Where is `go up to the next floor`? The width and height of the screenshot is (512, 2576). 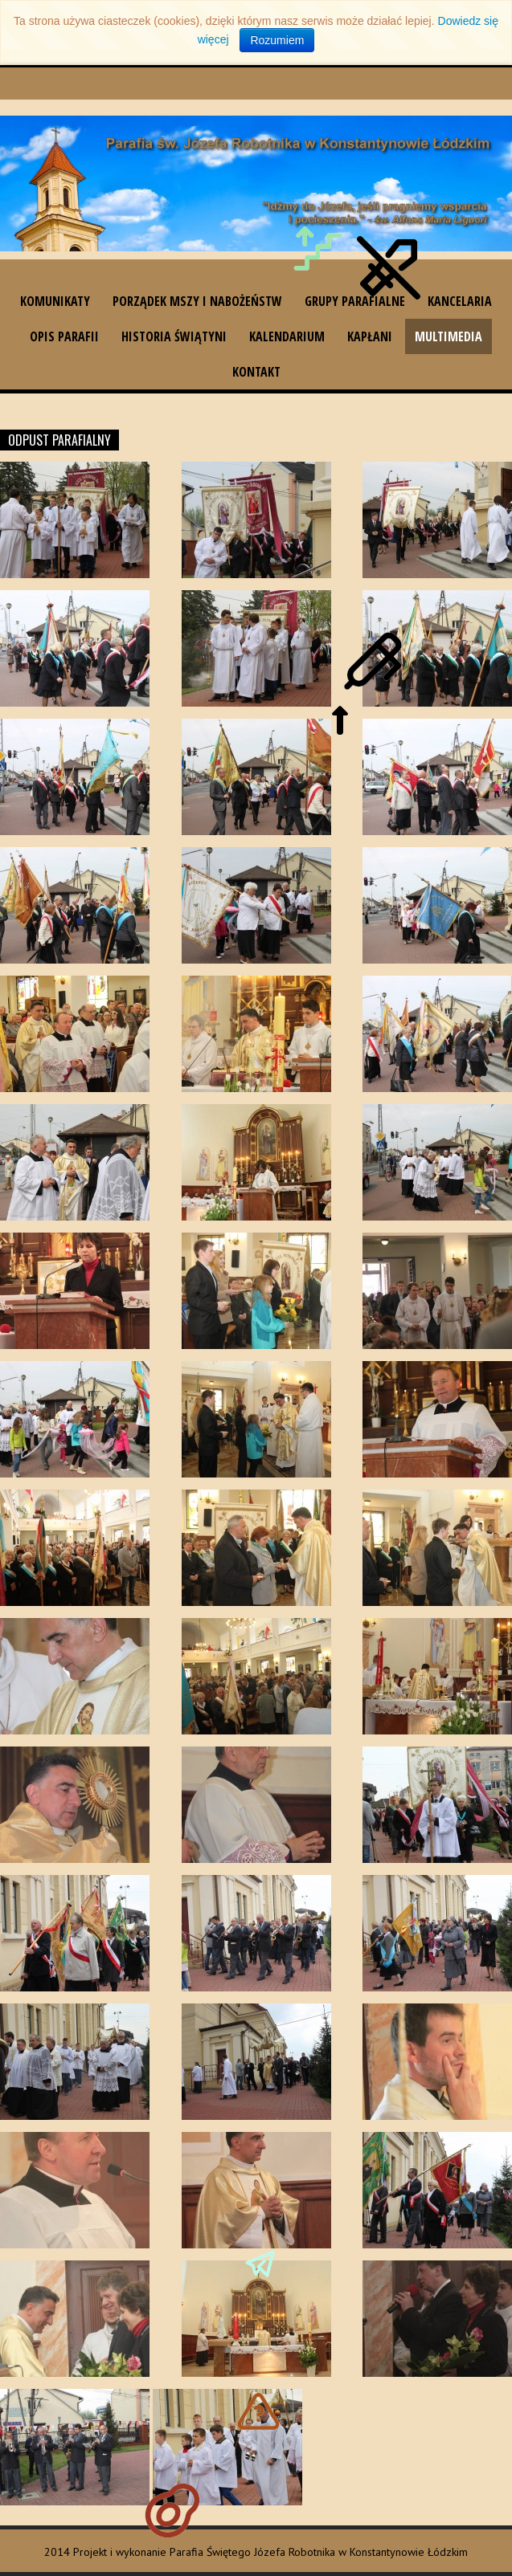 go up to the next floor is located at coordinates (317, 248).